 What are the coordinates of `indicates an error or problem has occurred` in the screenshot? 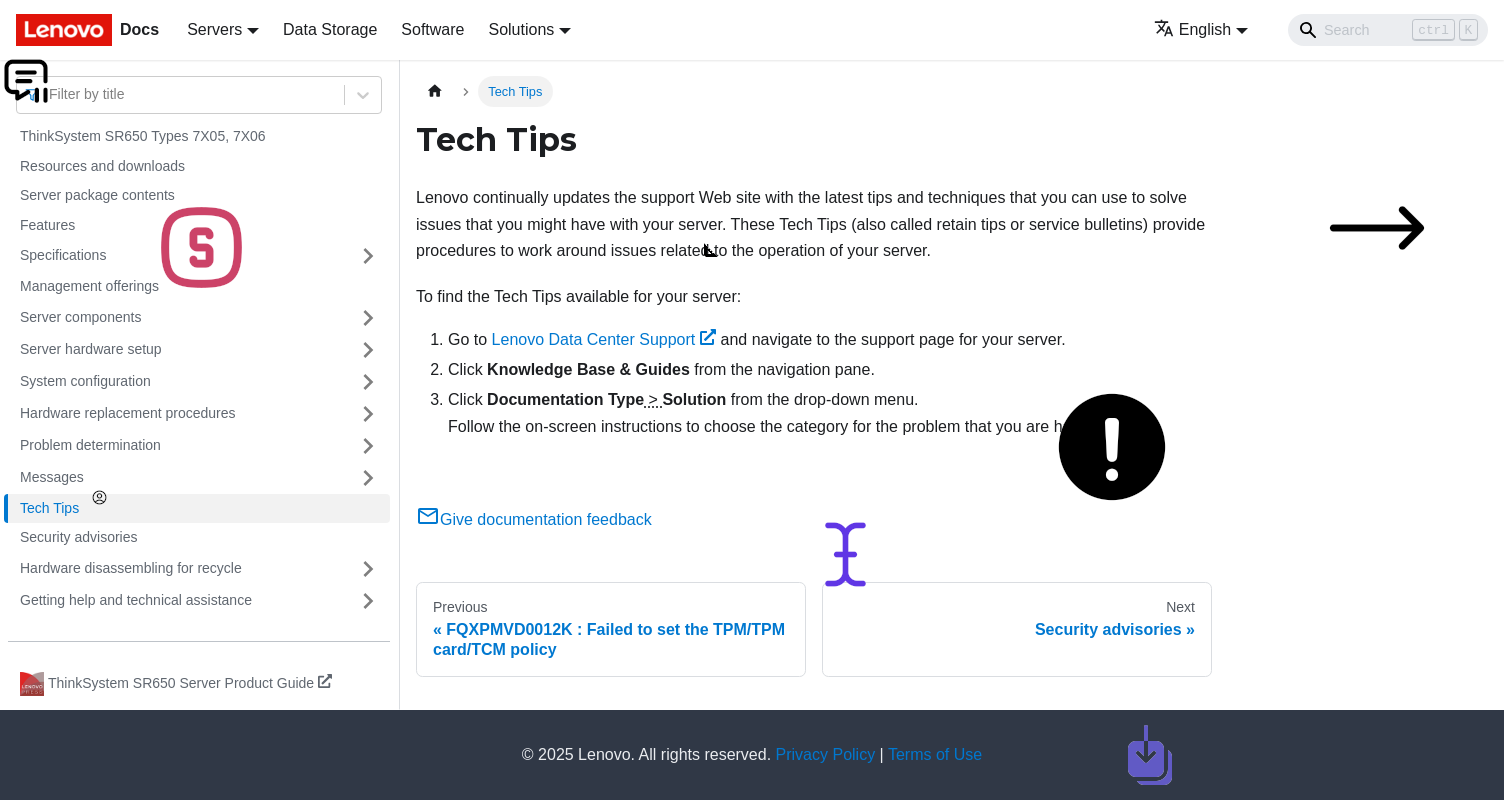 It's located at (1112, 447).